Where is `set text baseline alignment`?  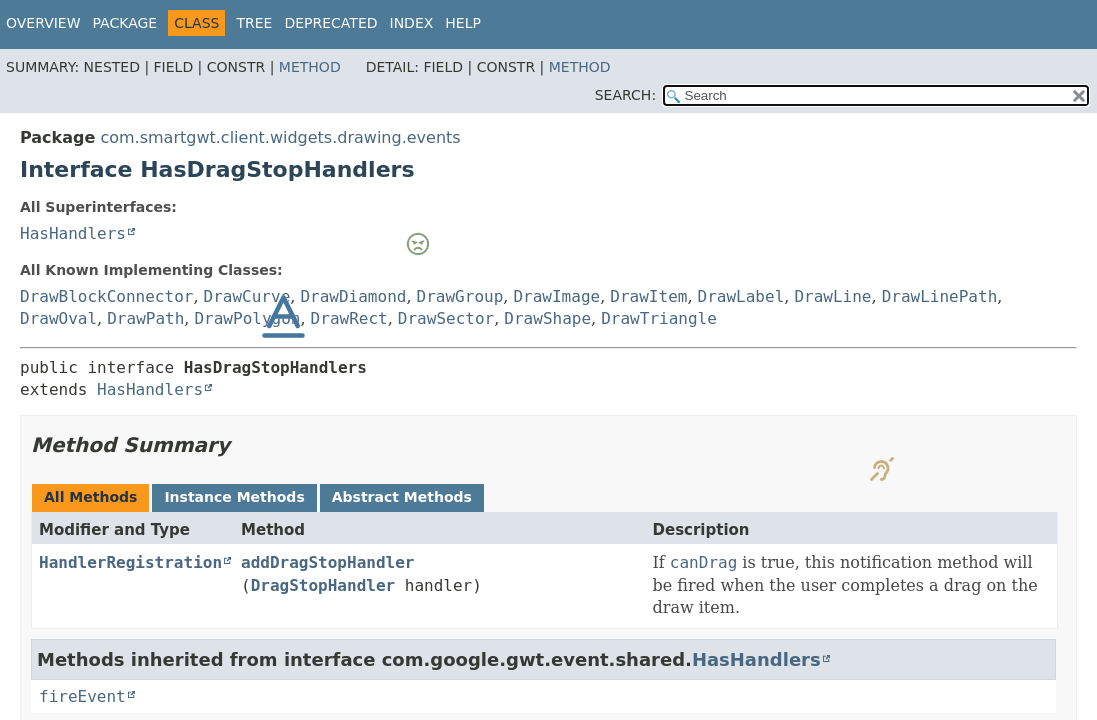
set text baseline alignment is located at coordinates (283, 316).